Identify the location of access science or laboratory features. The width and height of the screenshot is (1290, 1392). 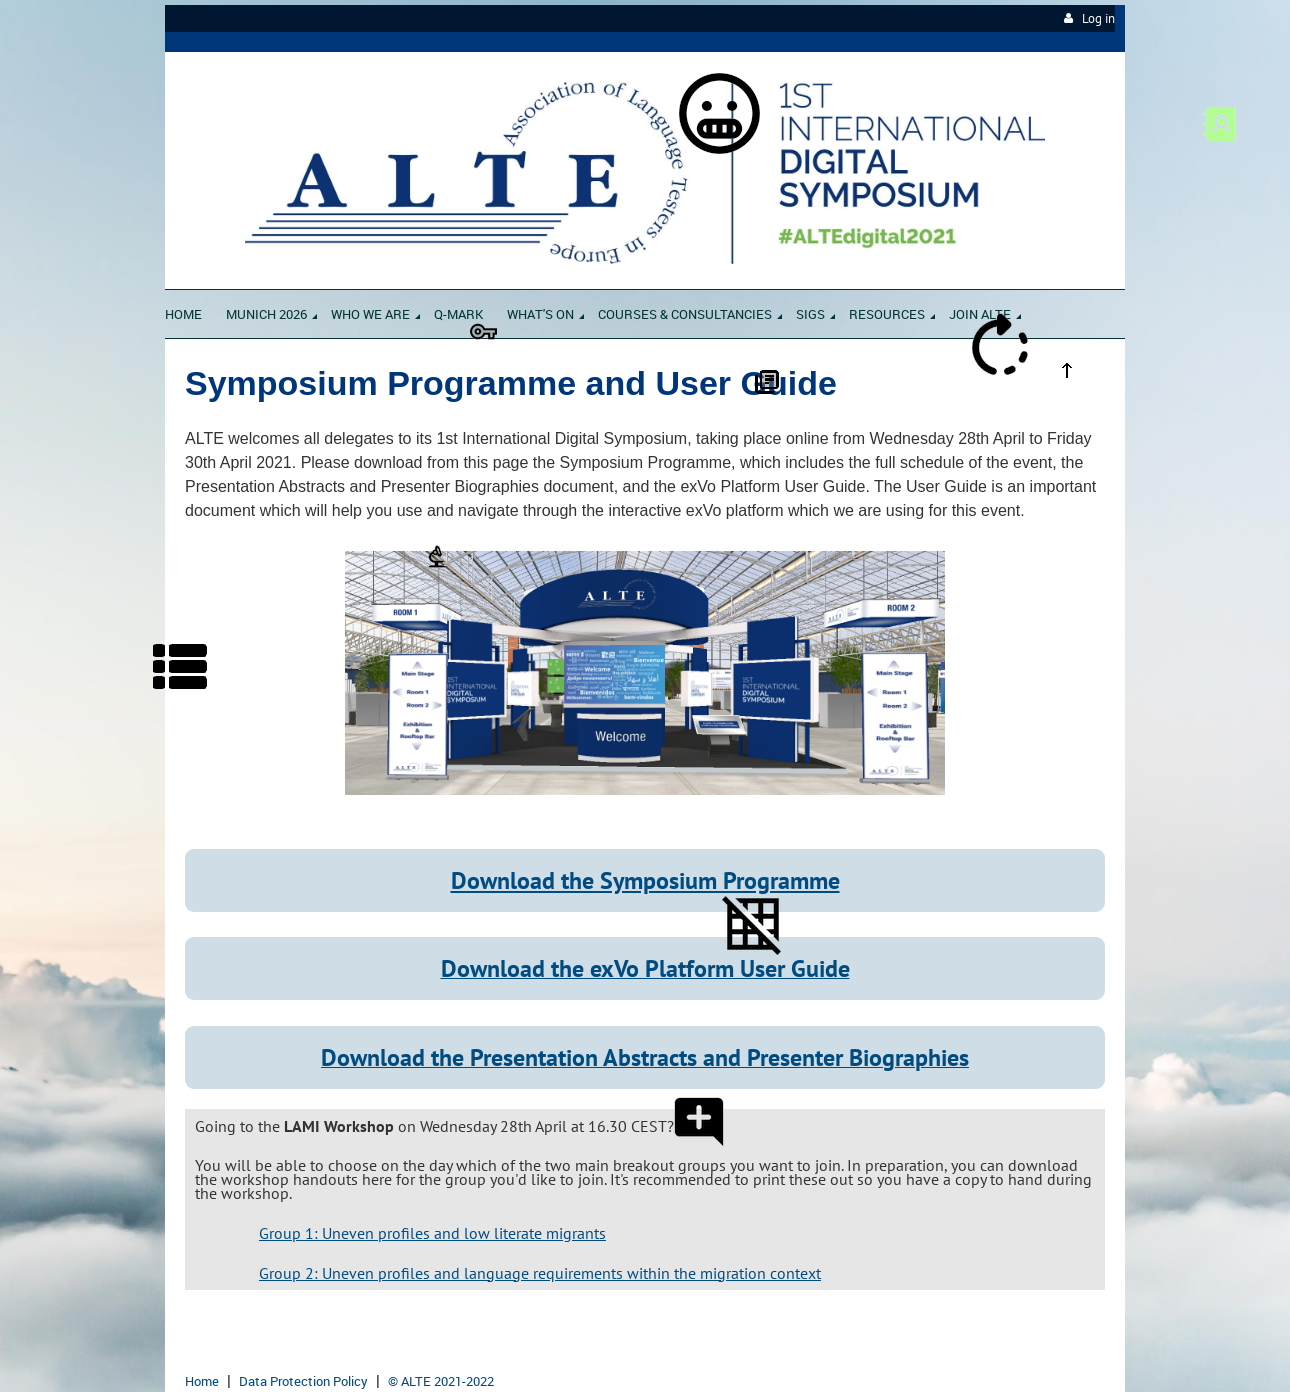
(437, 557).